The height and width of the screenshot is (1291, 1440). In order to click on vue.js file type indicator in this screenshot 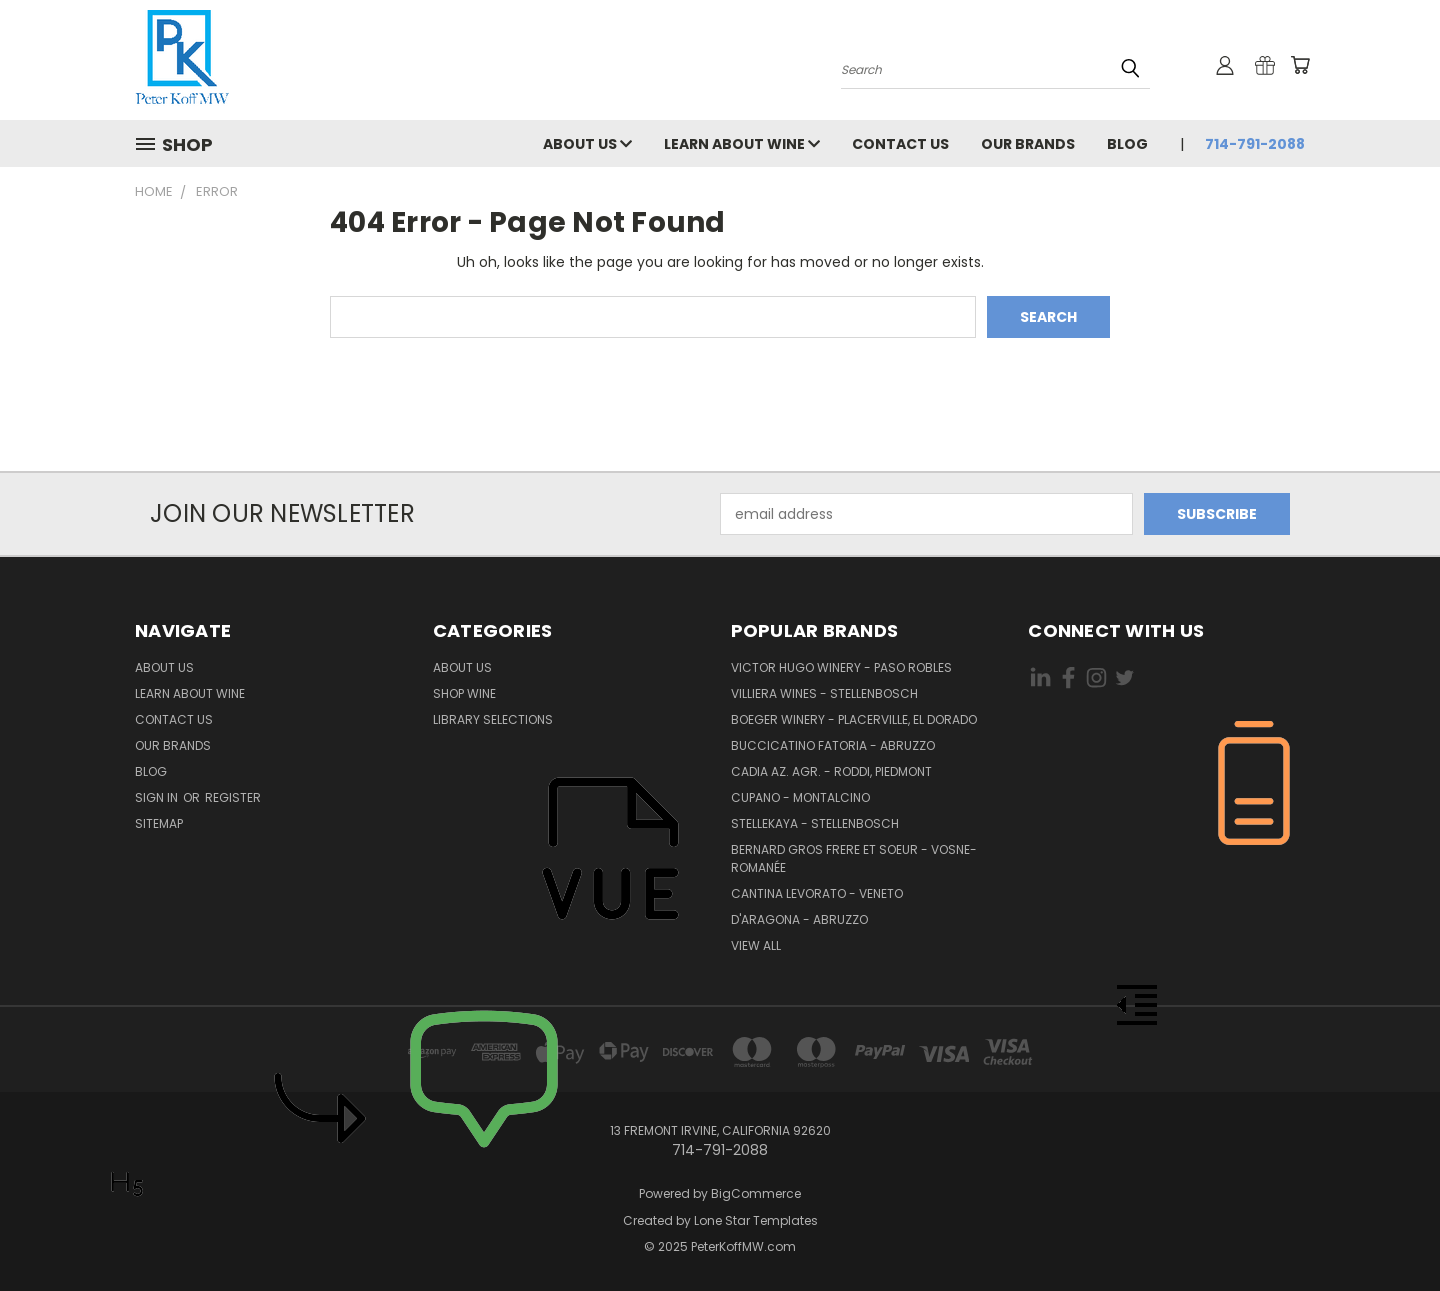, I will do `click(613, 854)`.